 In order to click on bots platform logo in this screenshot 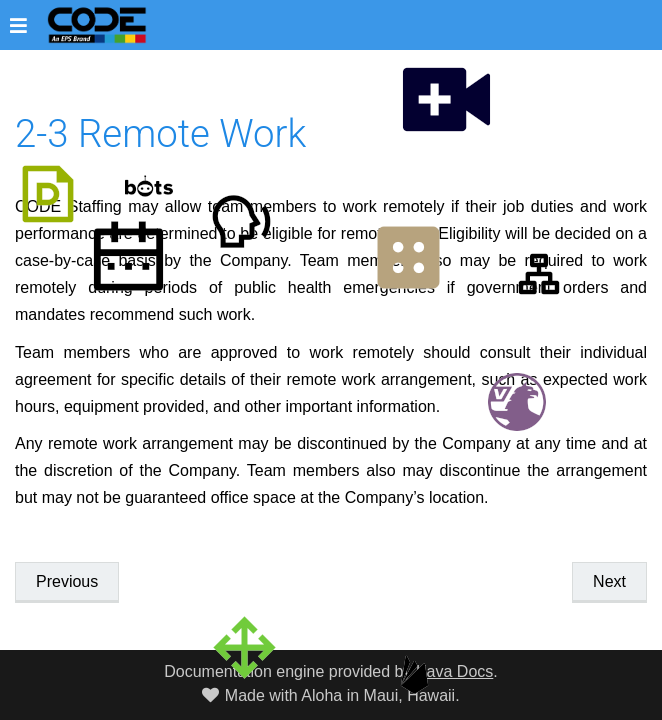, I will do `click(149, 188)`.